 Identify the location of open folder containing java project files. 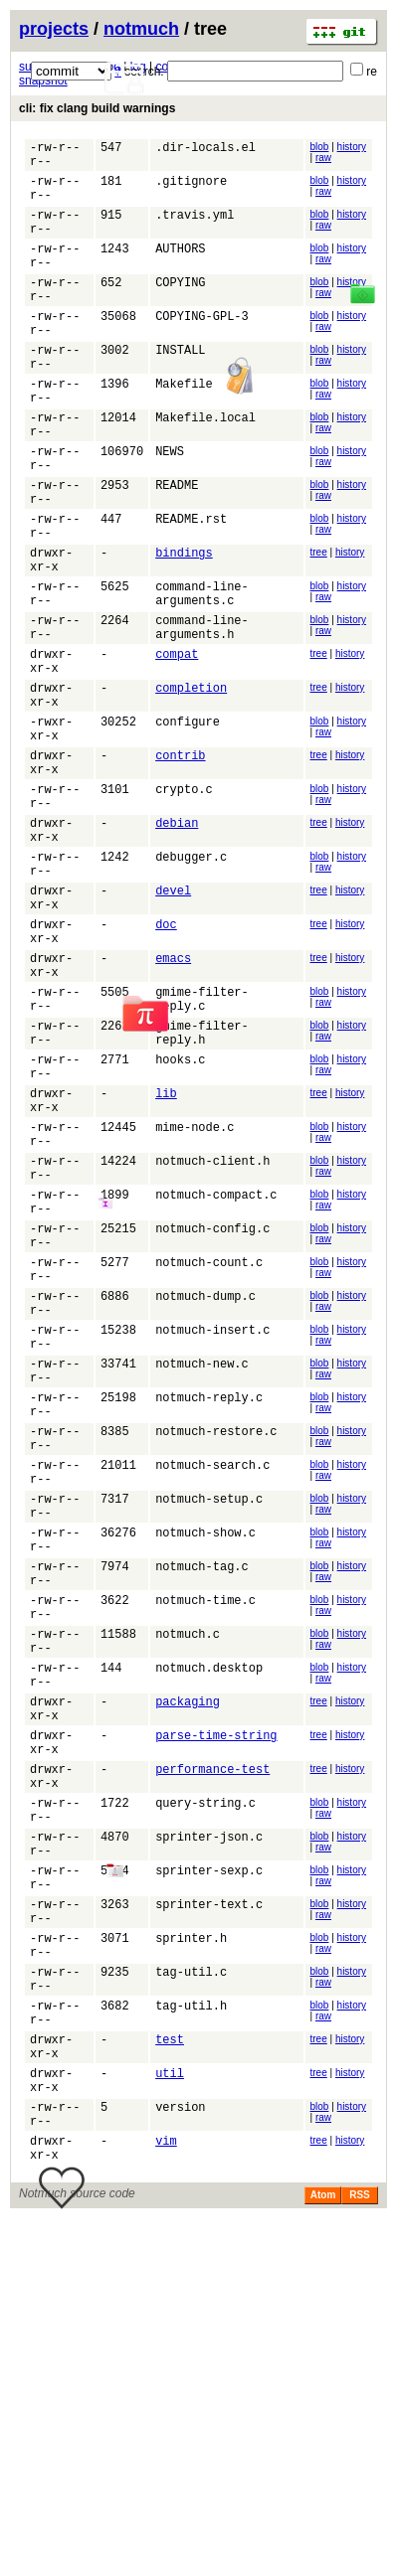
(114, 1870).